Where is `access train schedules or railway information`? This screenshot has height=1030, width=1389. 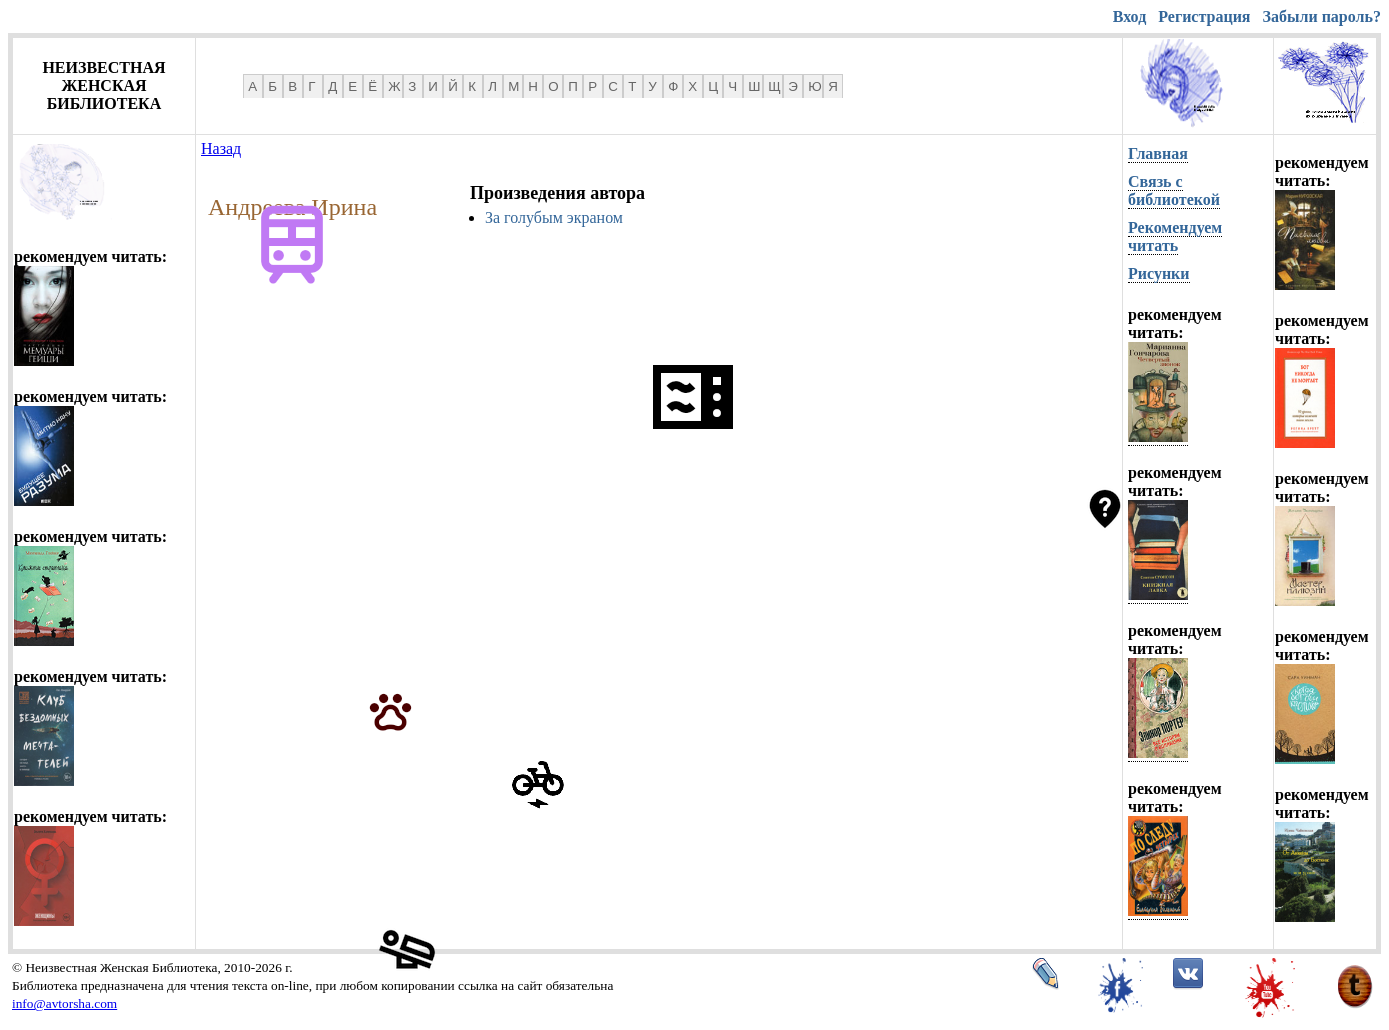
access train schedules or railway information is located at coordinates (292, 242).